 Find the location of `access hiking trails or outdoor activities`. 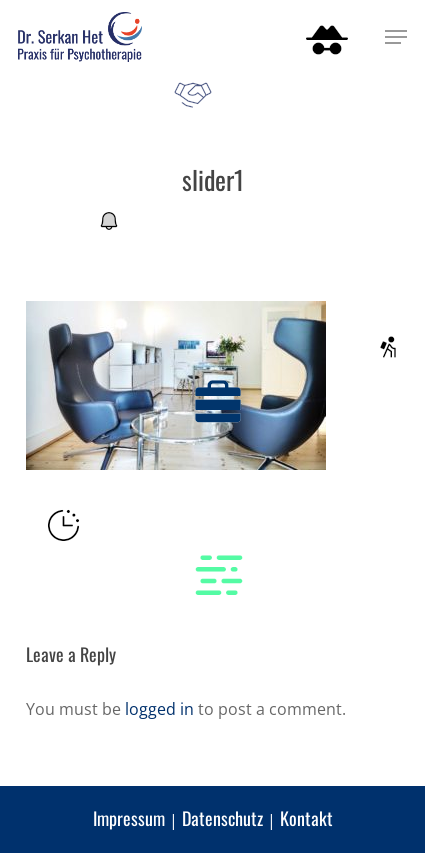

access hiking trails or outdoor activities is located at coordinates (389, 347).